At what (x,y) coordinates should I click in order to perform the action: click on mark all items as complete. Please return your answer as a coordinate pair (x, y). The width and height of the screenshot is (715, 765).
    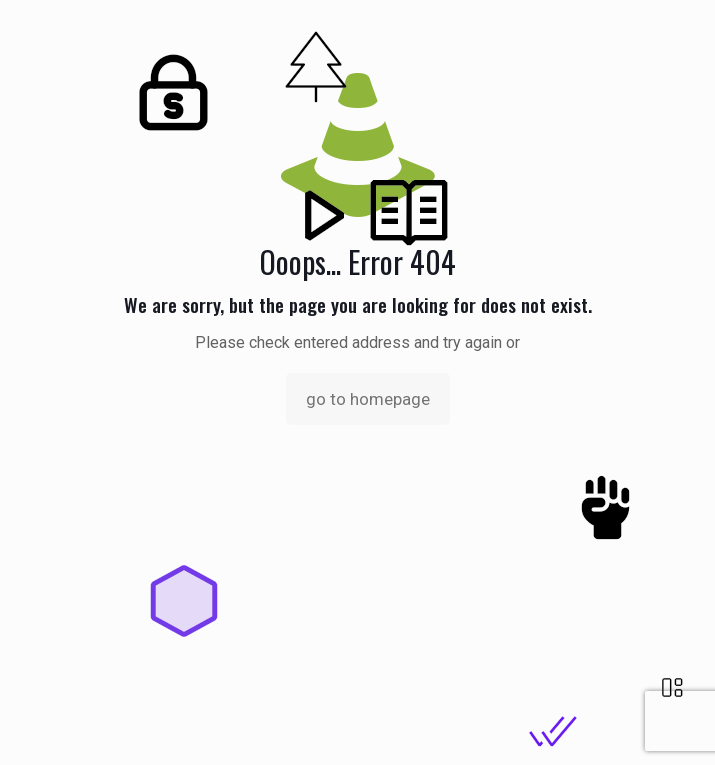
    Looking at the image, I should click on (553, 731).